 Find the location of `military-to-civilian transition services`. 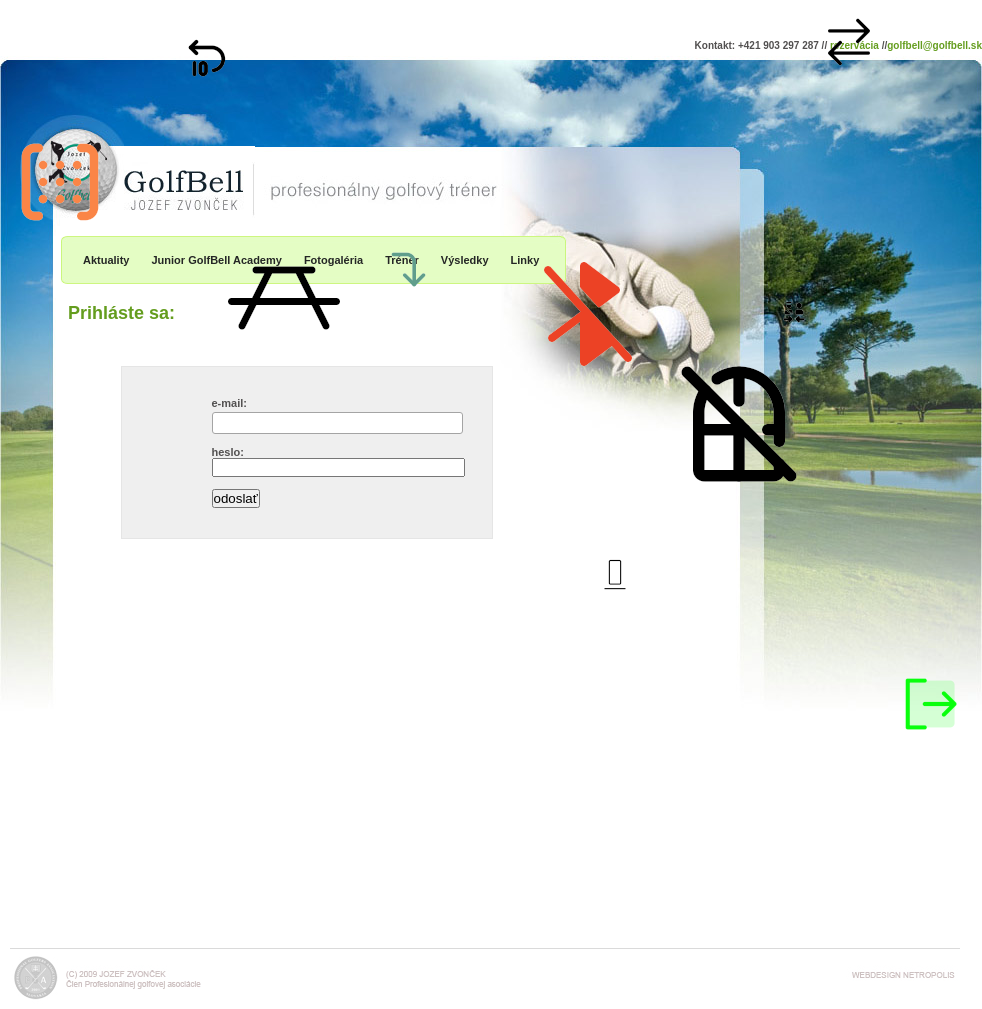

military-to-civilian transition services is located at coordinates (794, 312).